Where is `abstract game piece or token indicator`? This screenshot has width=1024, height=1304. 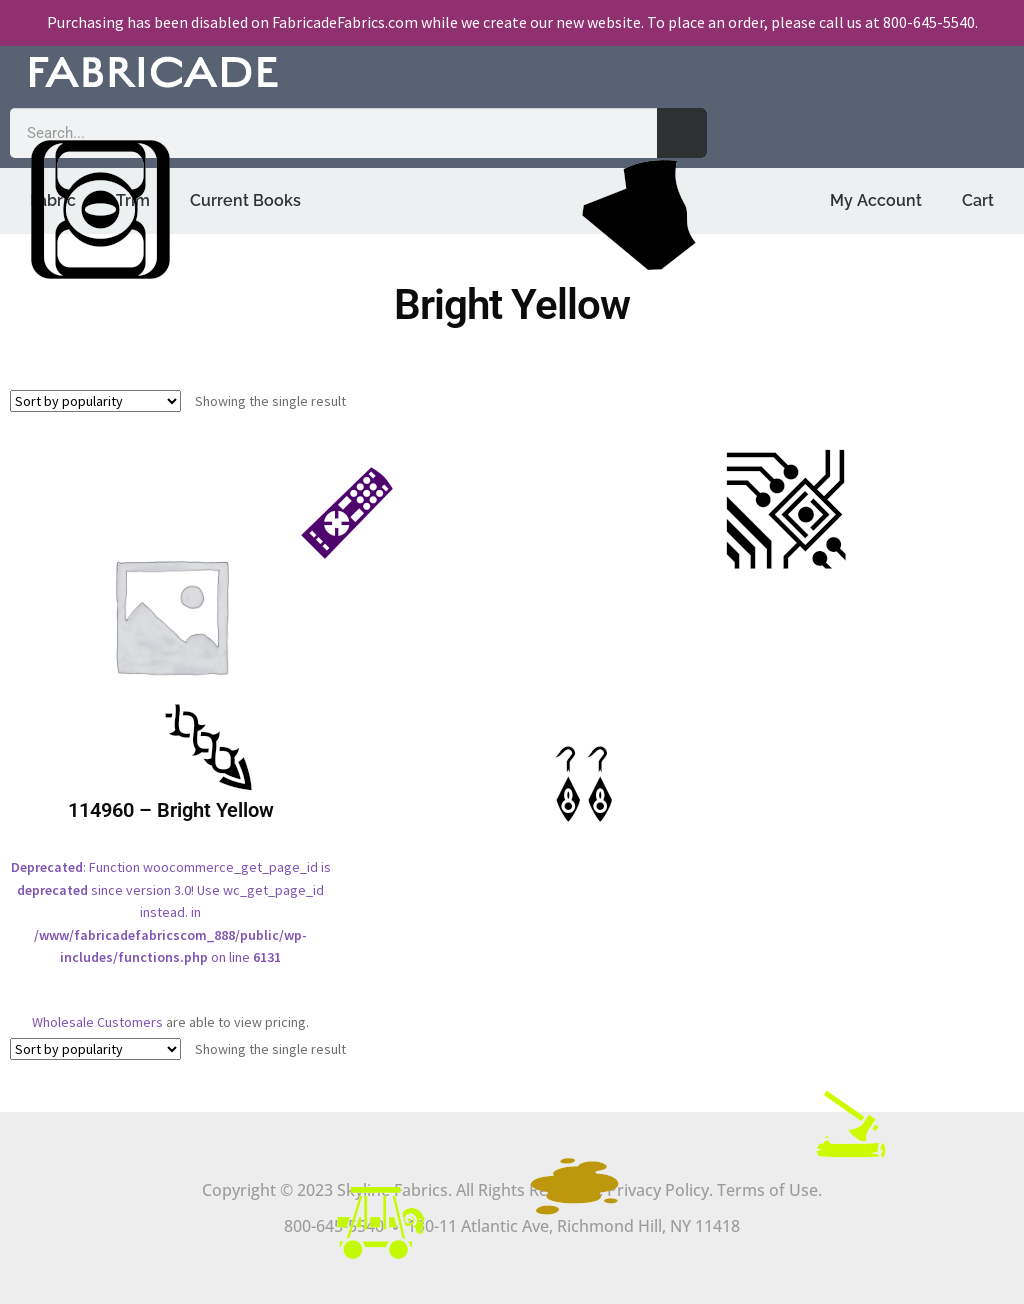
abstract game piece or token indicator is located at coordinates (100, 209).